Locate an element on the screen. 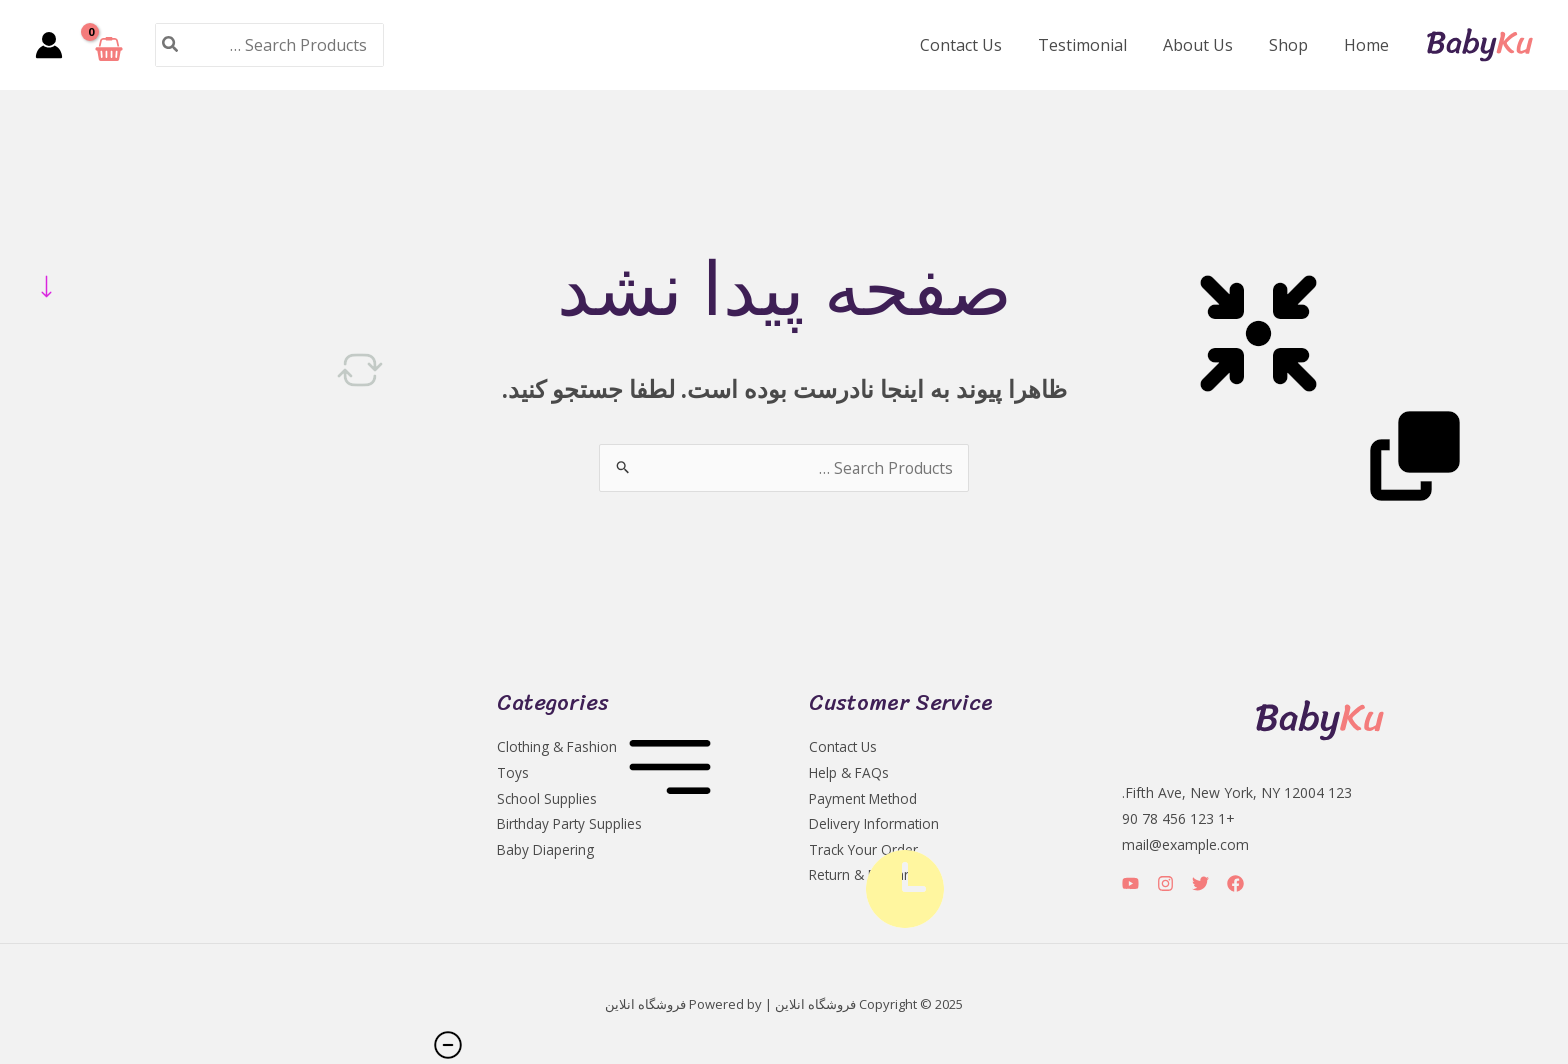  refresh or reload content is located at coordinates (360, 370).